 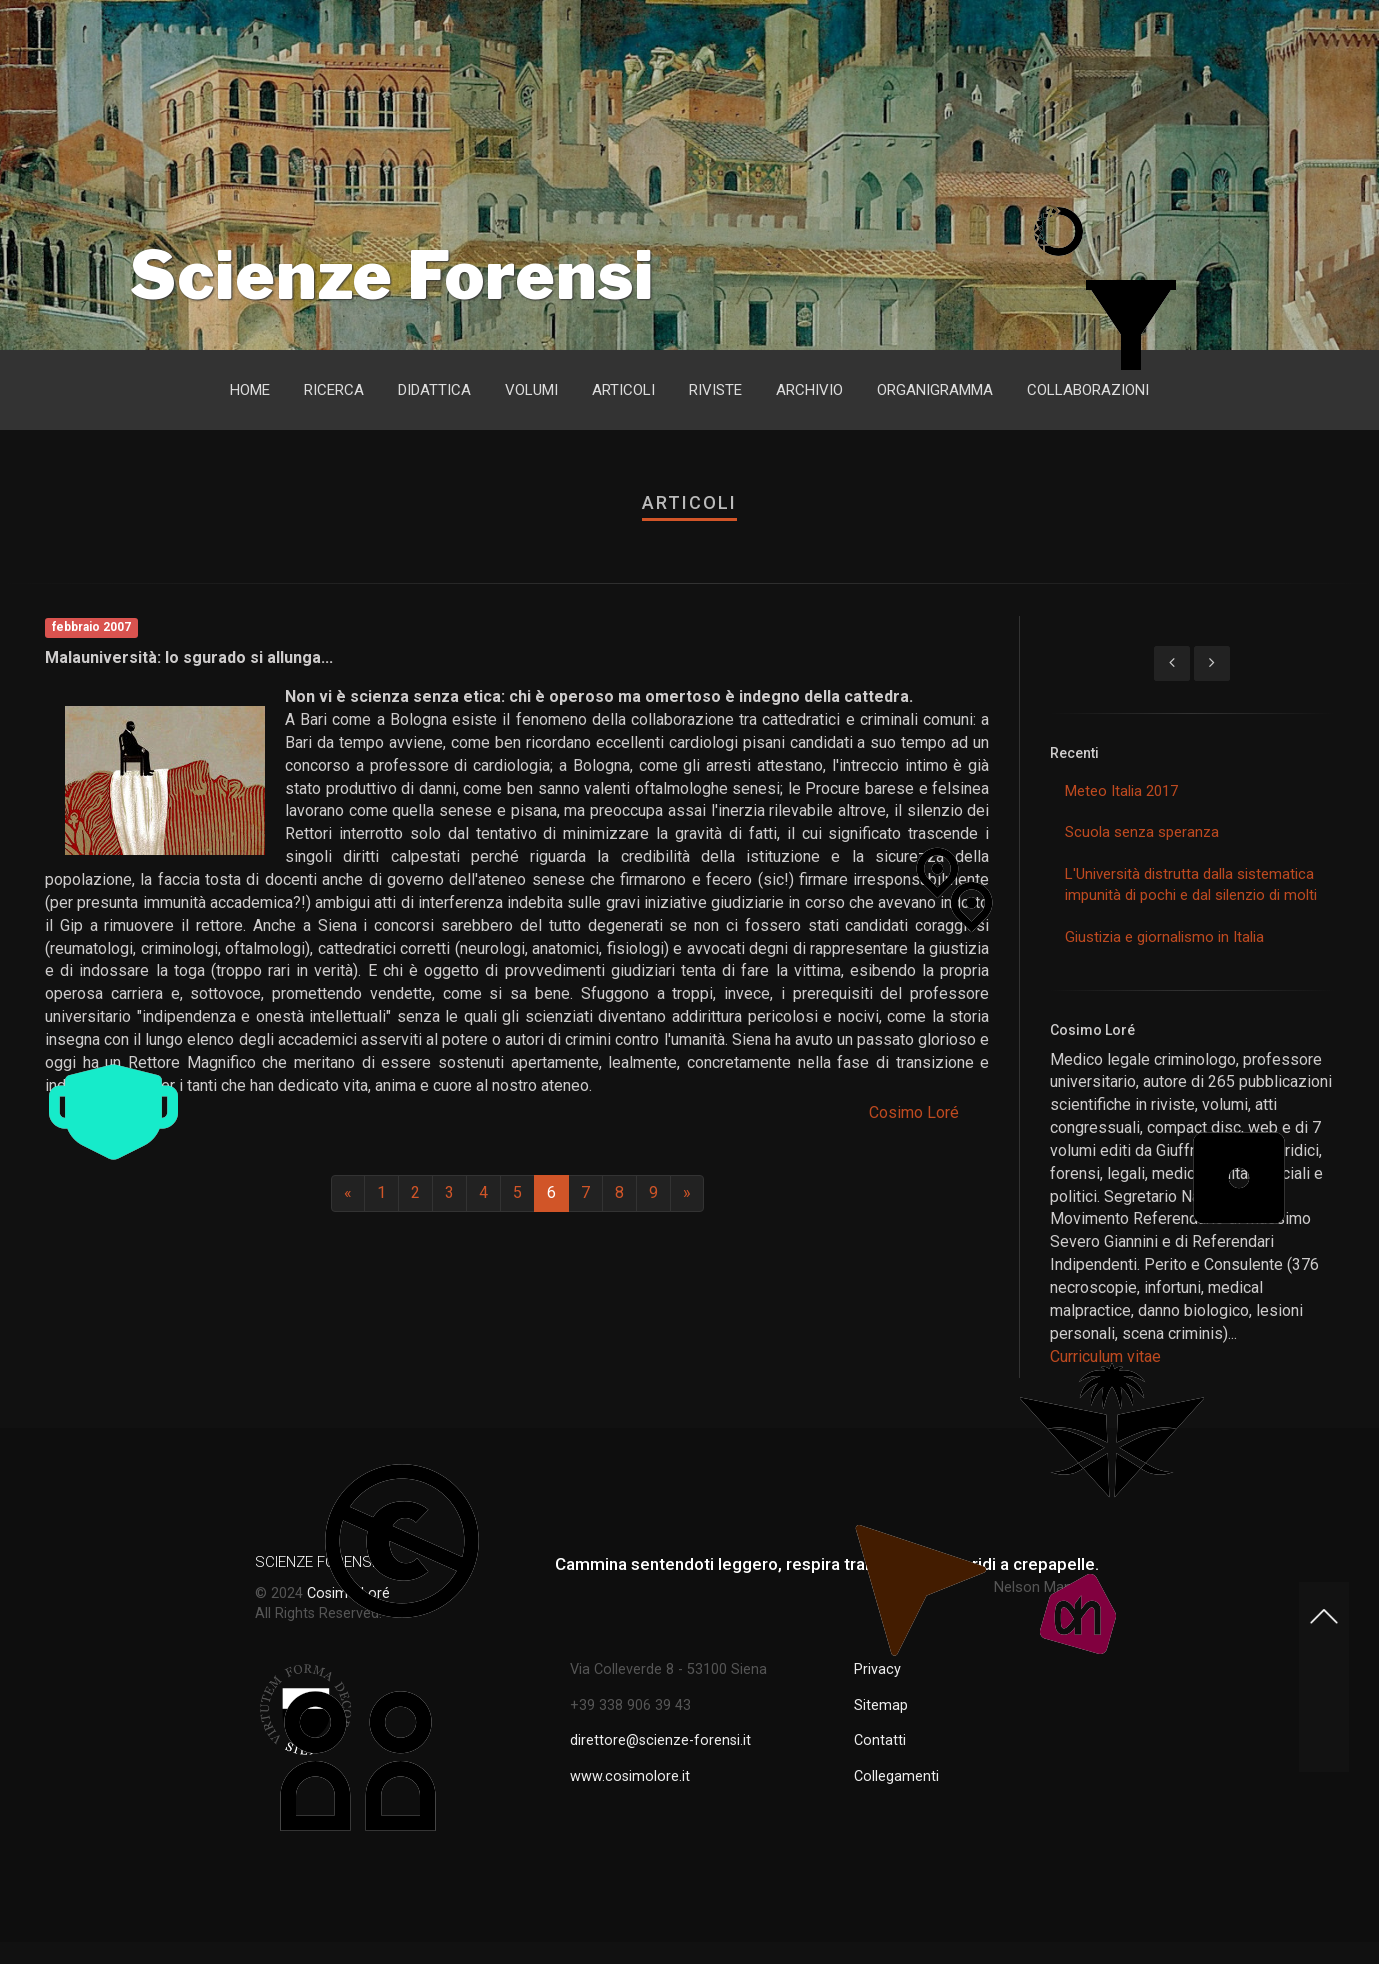 What do you see at coordinates (920, 1589) in the screenshot?
I see `start navigation to destination` at bounding box center [920, 1589].